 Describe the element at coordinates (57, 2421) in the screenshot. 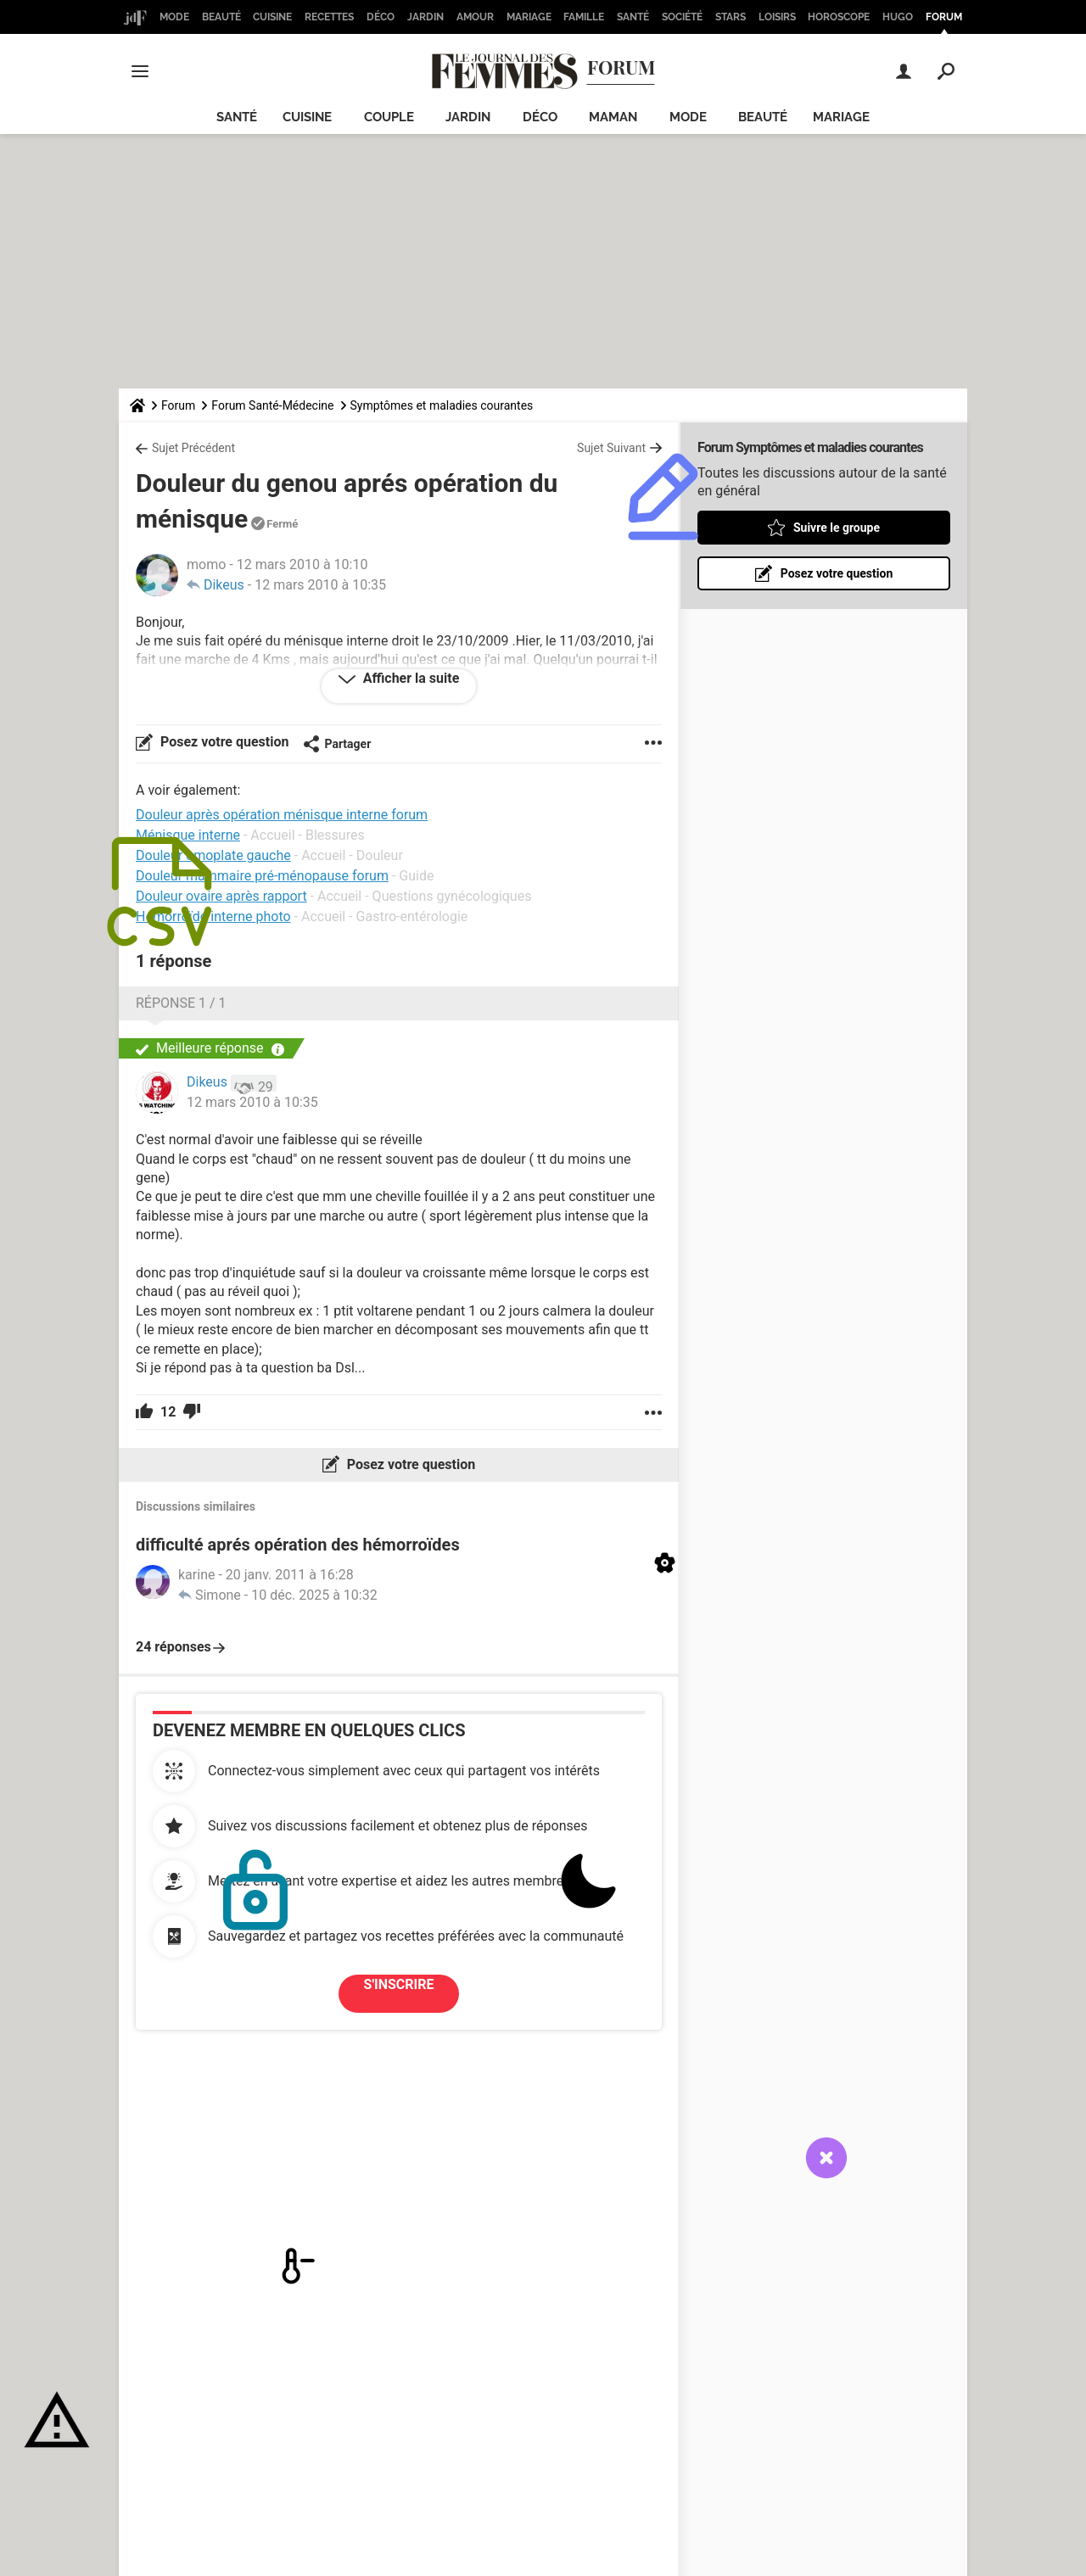

I see `indicates a warning or caution state` at that location.